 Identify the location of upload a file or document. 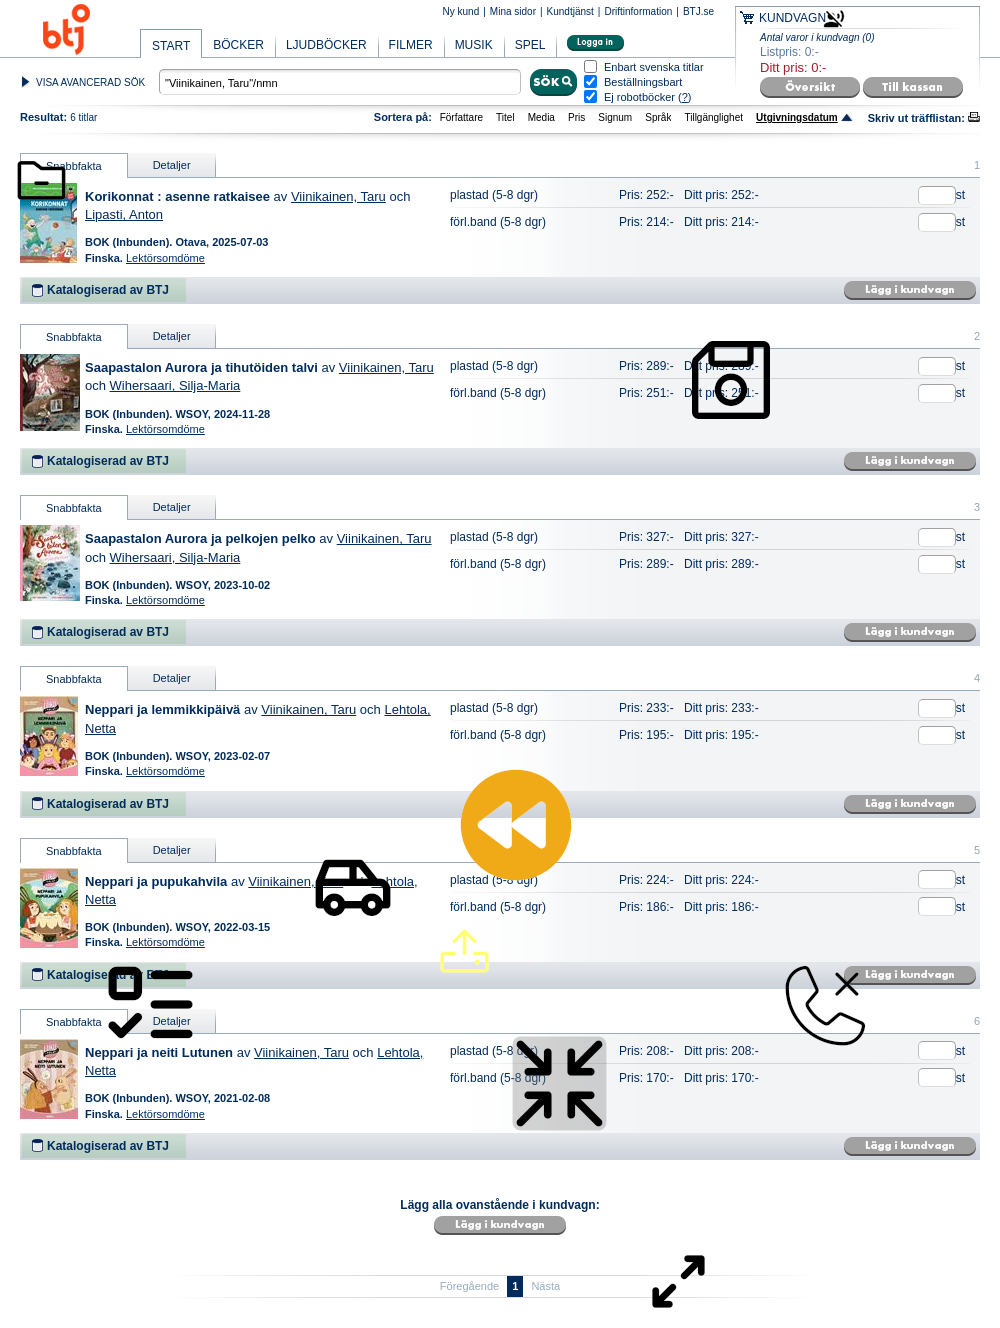
(464, 953).